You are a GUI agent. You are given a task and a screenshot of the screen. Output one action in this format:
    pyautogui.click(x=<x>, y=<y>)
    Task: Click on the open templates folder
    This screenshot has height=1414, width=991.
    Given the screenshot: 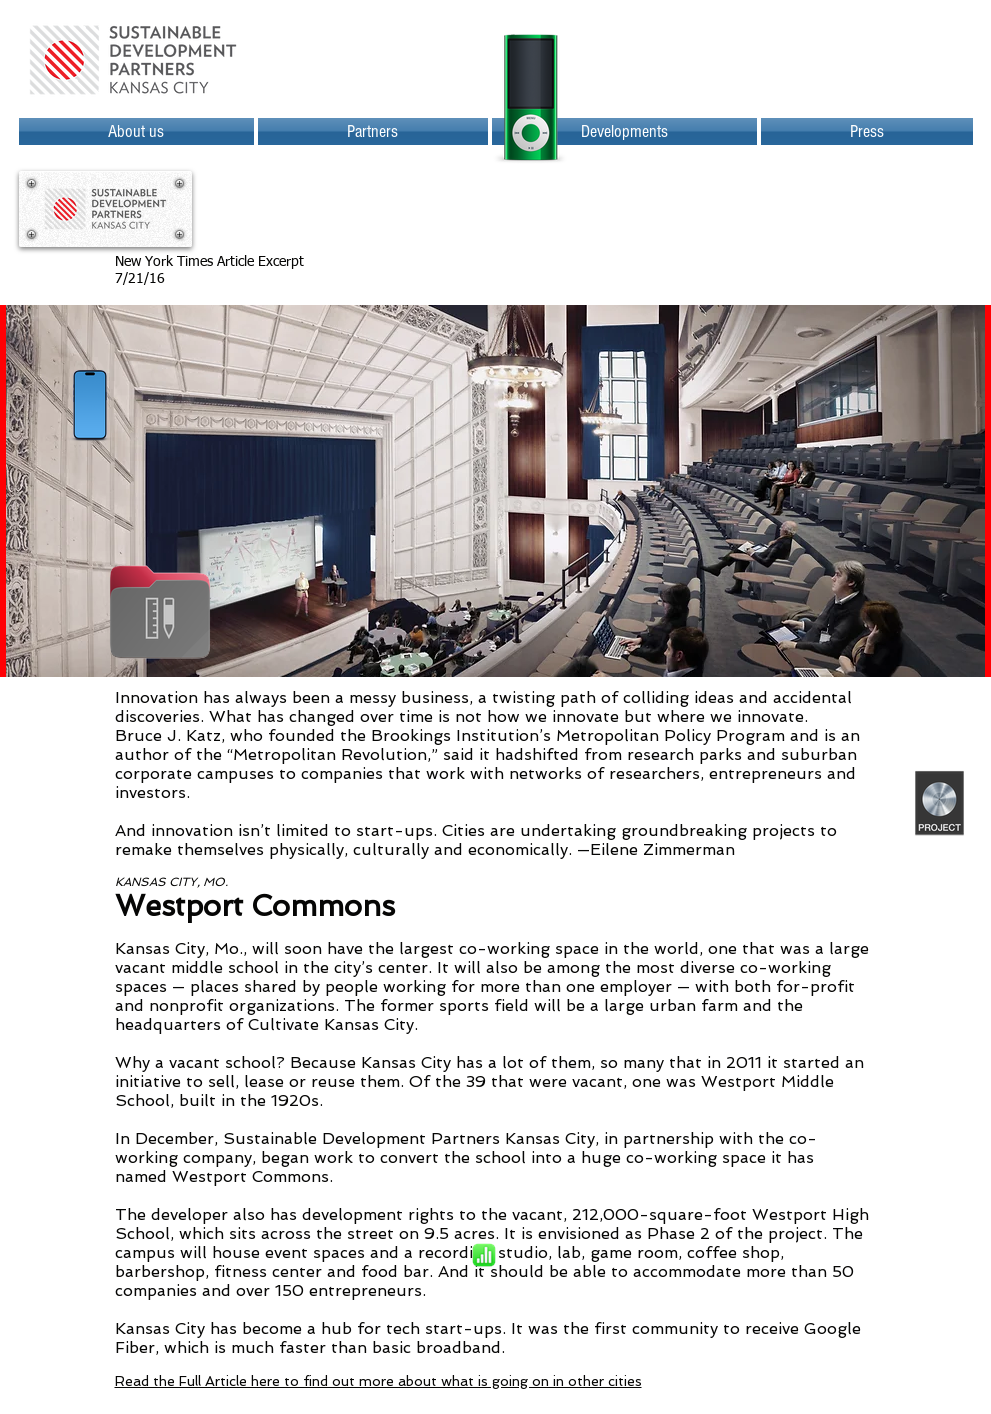 What is the action you would take?
    pyautogui.click(x=160, y=612)
    